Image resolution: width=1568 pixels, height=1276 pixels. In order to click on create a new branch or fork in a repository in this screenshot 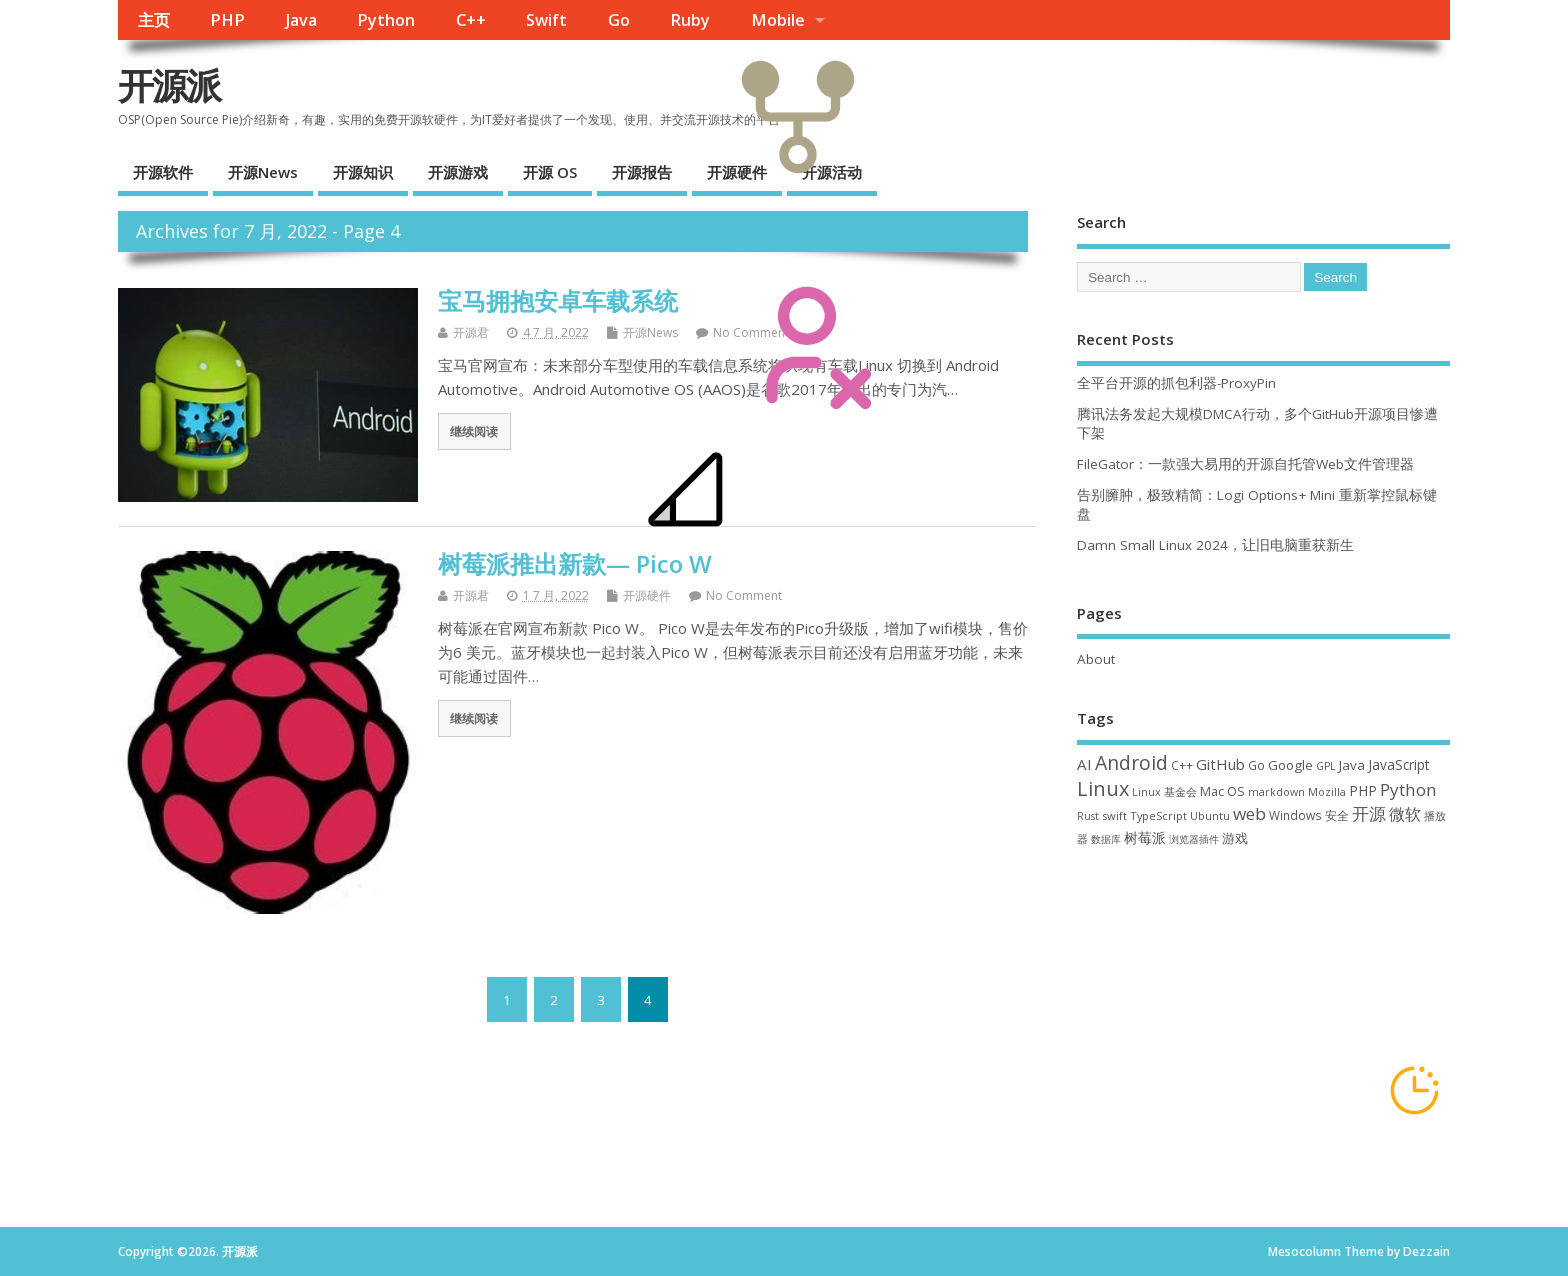, I will do `click(798, 117)`.